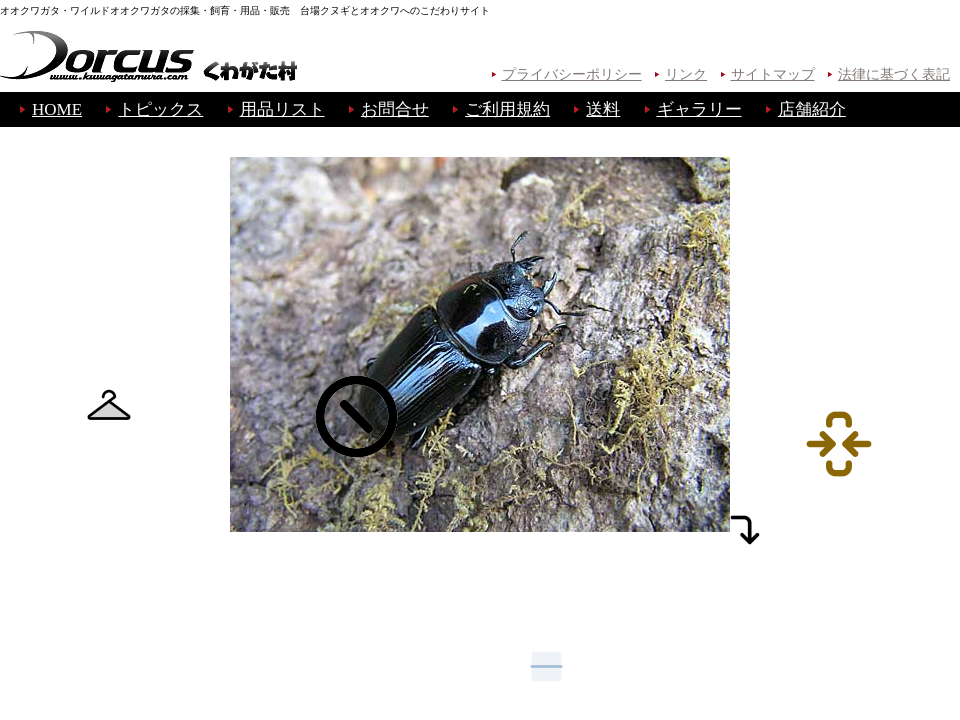 The height and width of the screenshot is (720, 960). I want to click on access wardrobe or clothing options, so click(109, 407).